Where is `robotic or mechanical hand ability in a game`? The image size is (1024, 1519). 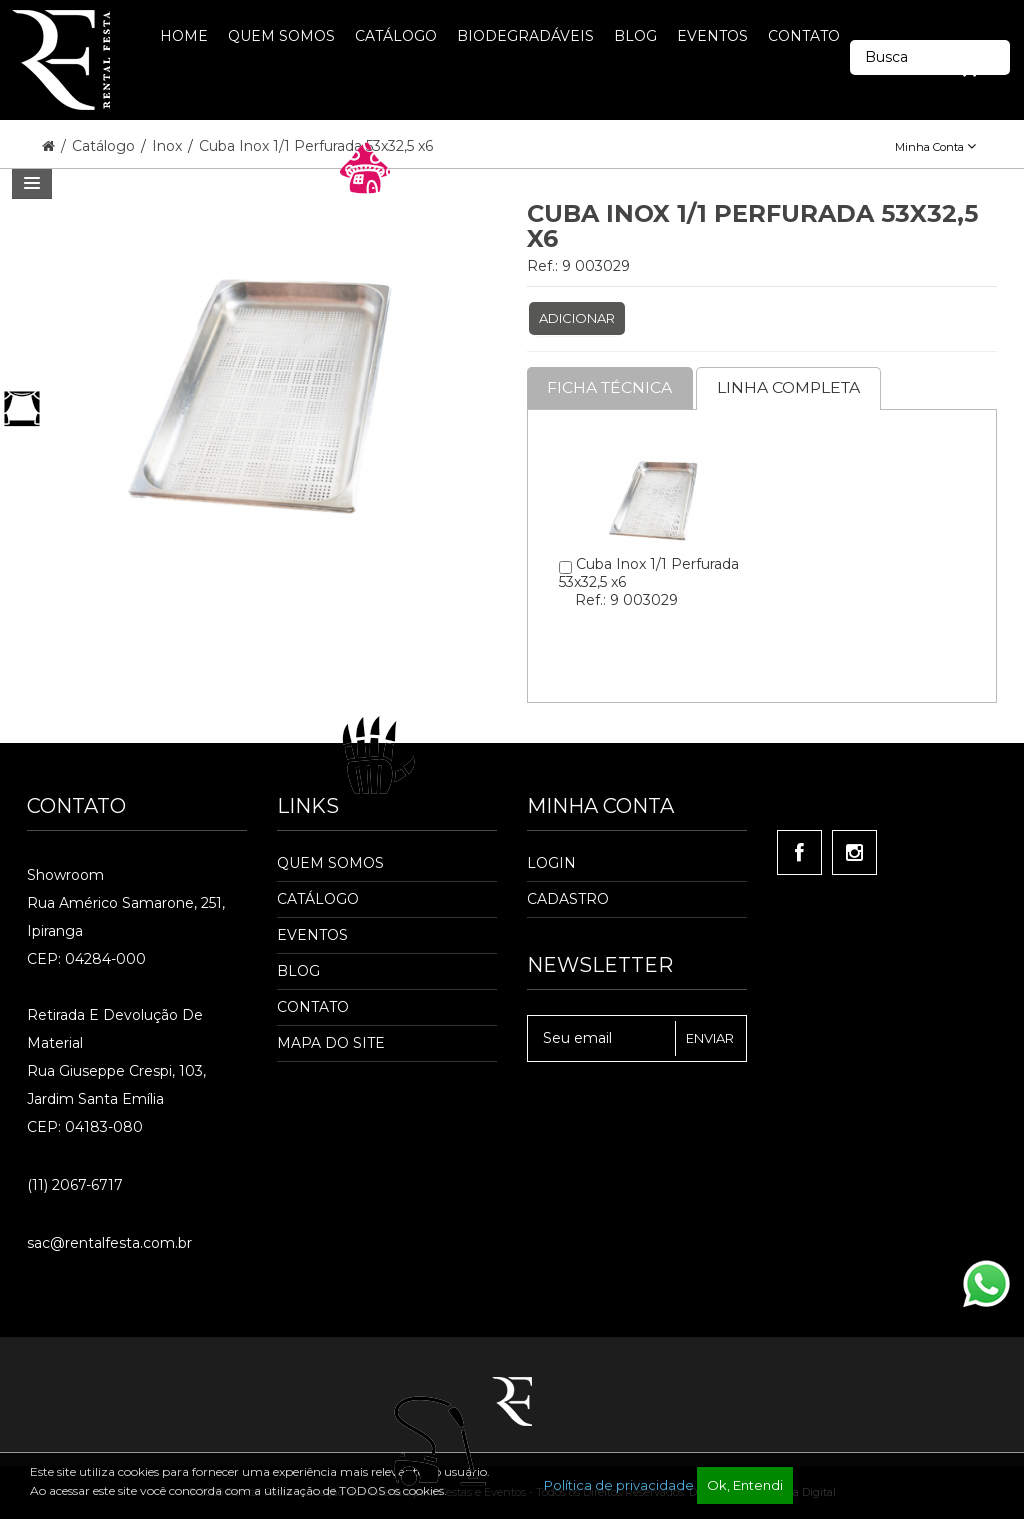 robotic or mechanical hand ability in a game is located at coordinates (375, 755).